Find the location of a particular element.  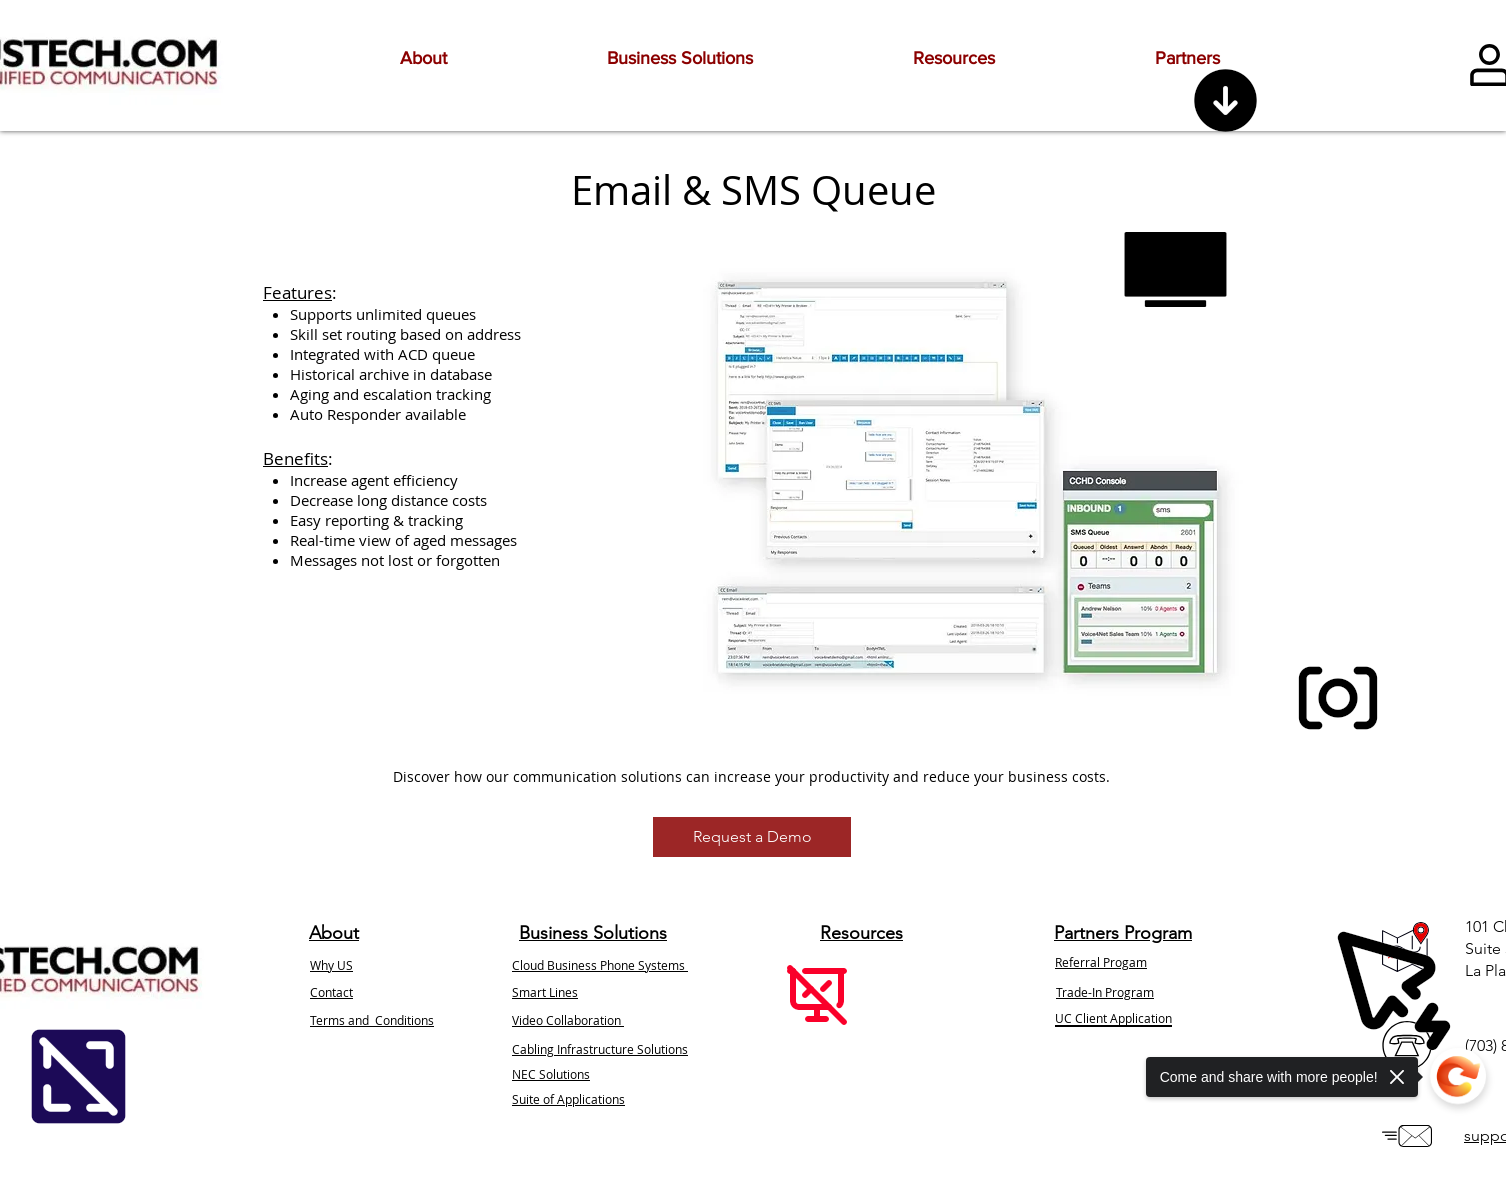

disable selection mode is located at coordinates (78, 1076).